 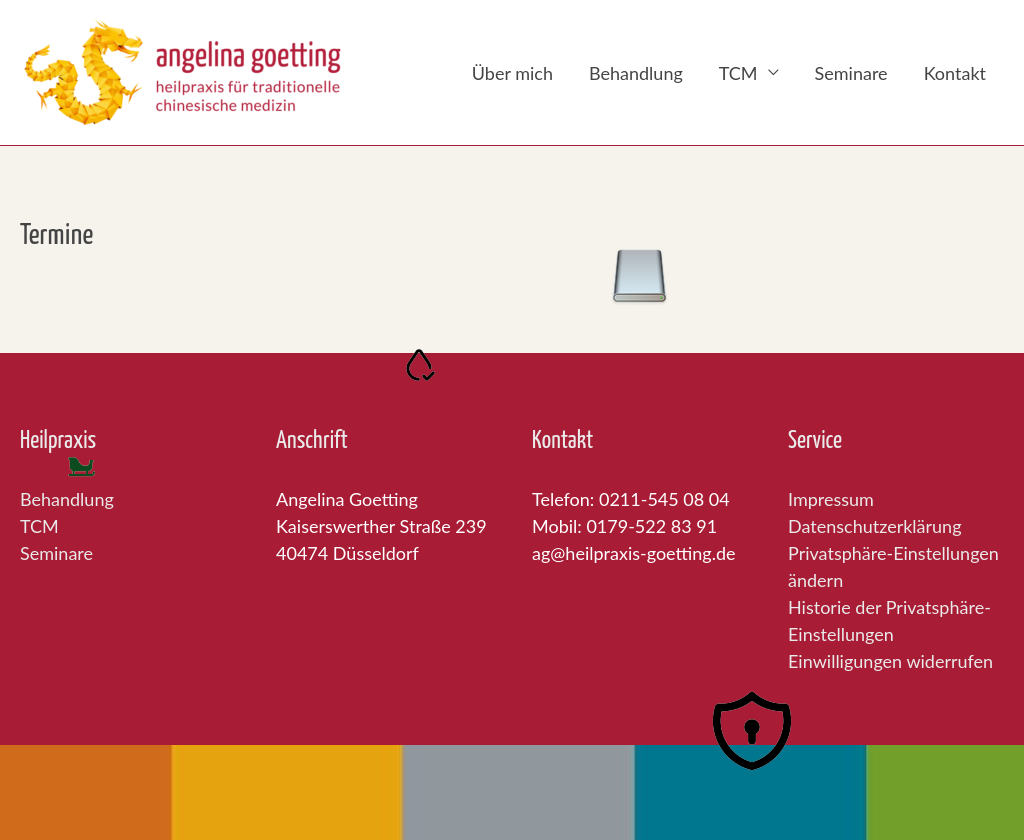 I want to click on access removable storage device, so click(x=639, y=276).